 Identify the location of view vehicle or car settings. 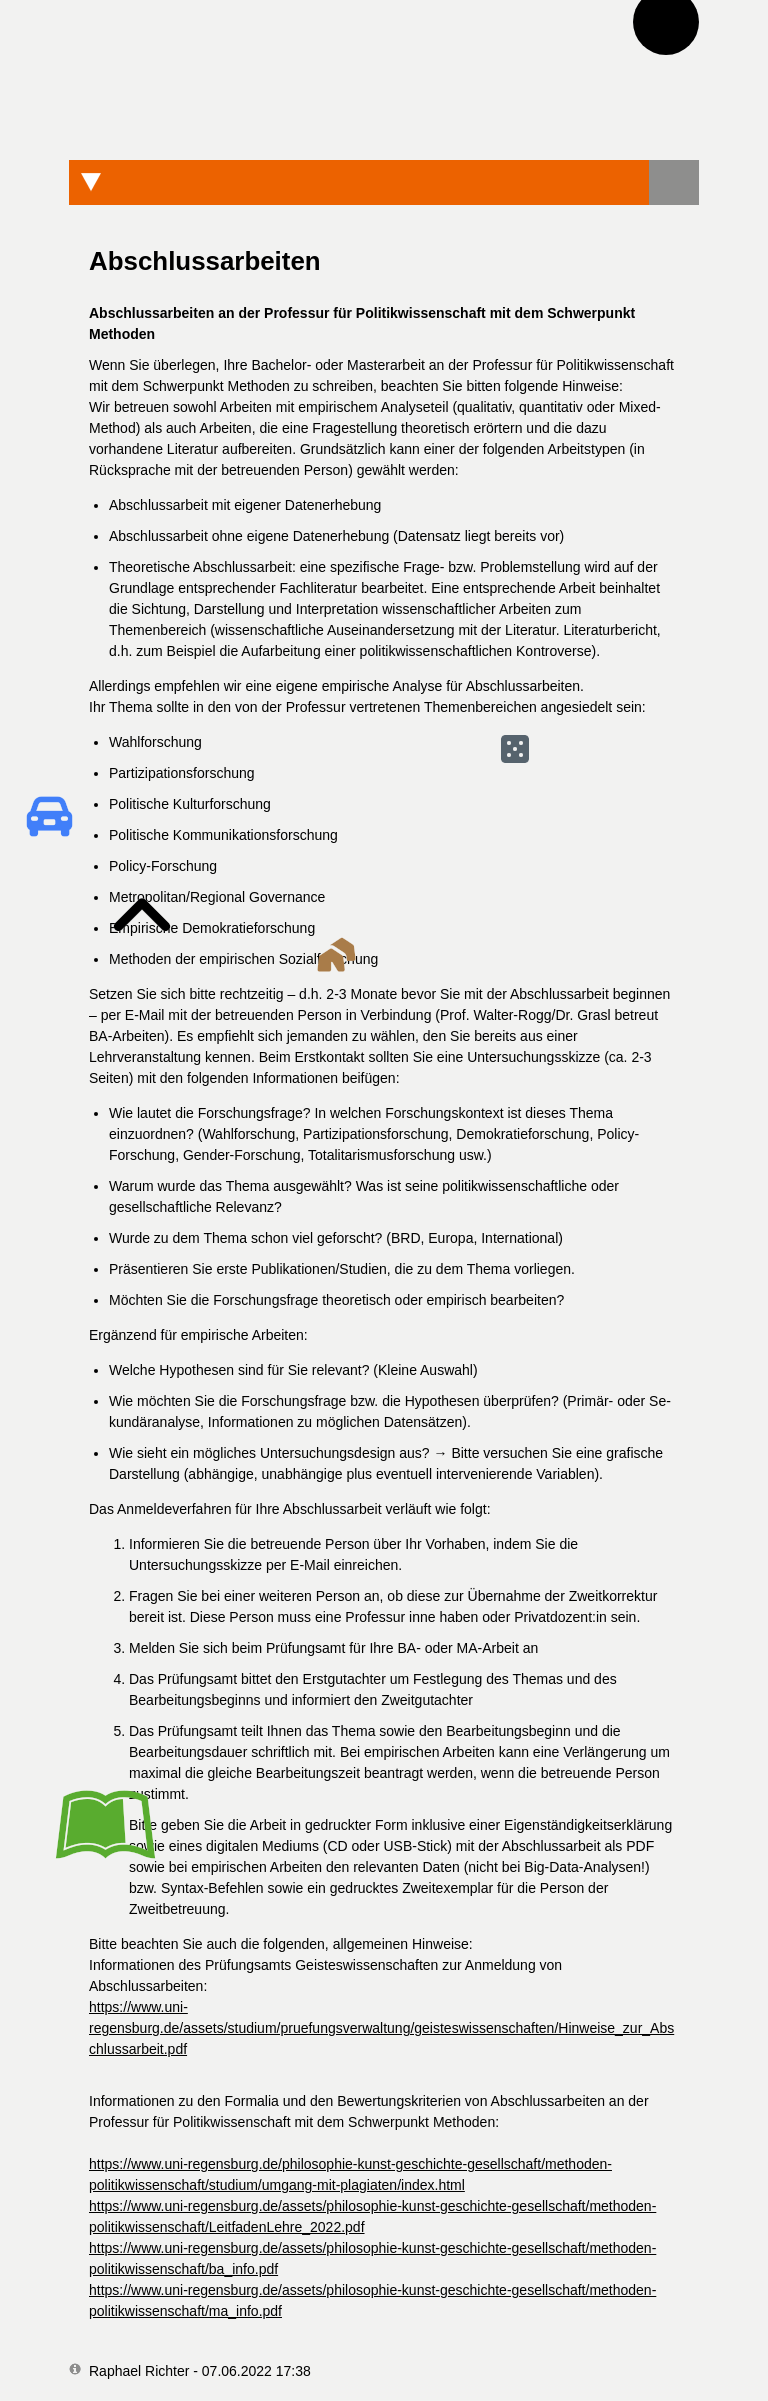
(49, 816).